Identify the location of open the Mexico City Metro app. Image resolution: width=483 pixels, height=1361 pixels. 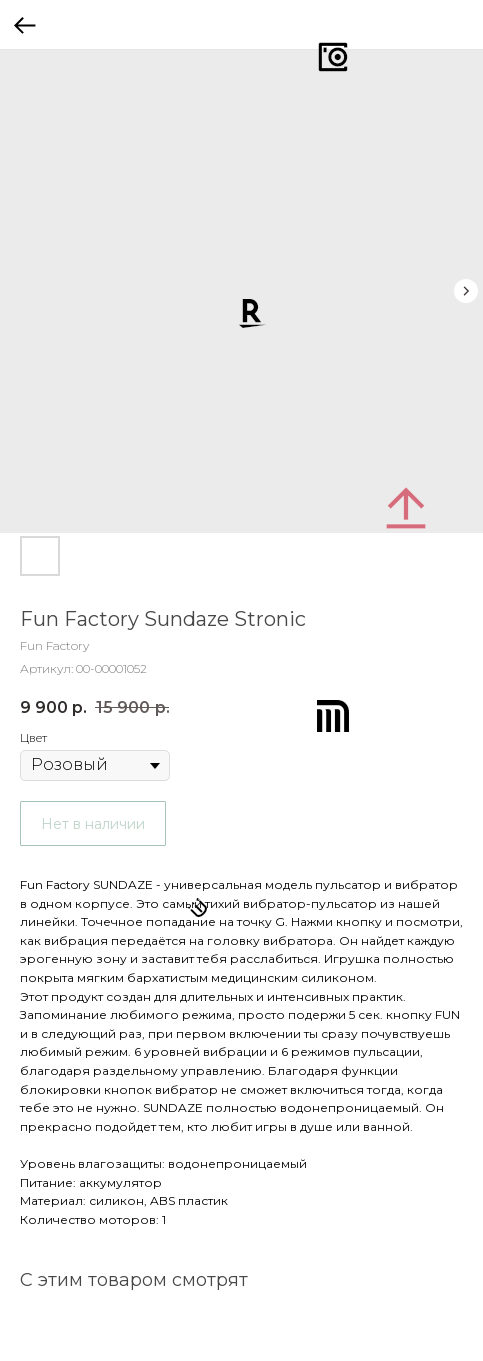
(333, 716).